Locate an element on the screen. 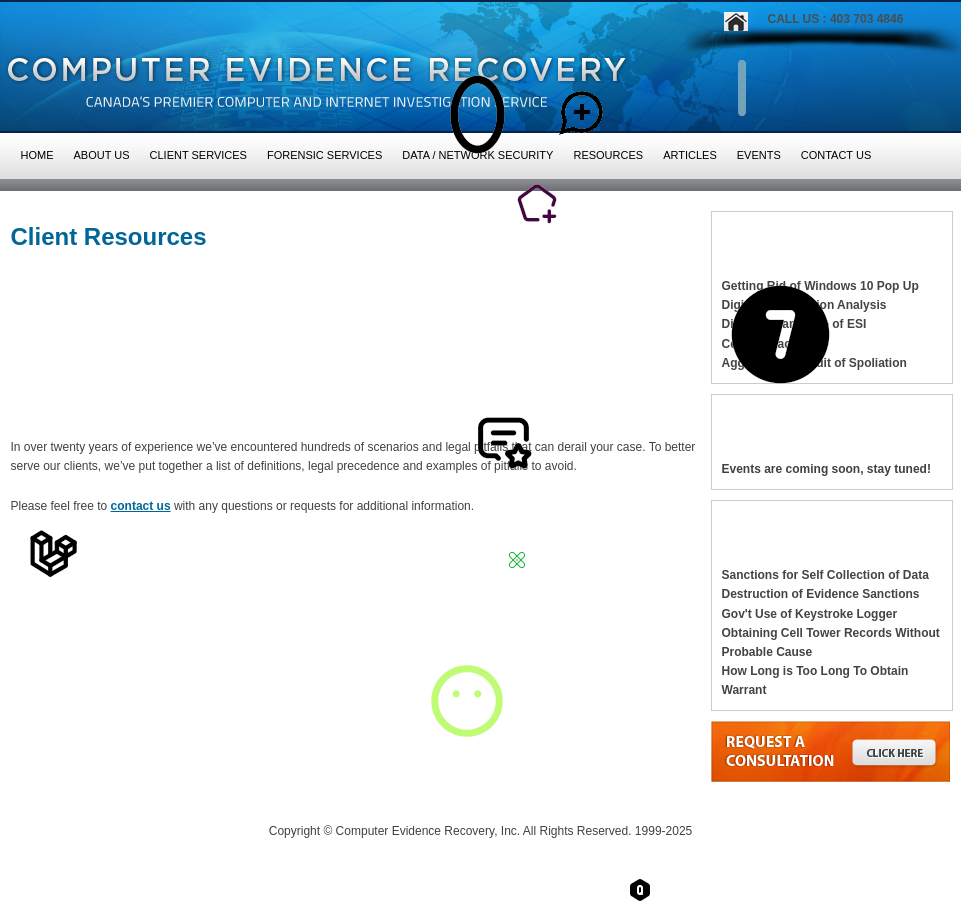 This screenshot has height=914, width=961. view starred or favorite messages is located at coordinates (503, 440).